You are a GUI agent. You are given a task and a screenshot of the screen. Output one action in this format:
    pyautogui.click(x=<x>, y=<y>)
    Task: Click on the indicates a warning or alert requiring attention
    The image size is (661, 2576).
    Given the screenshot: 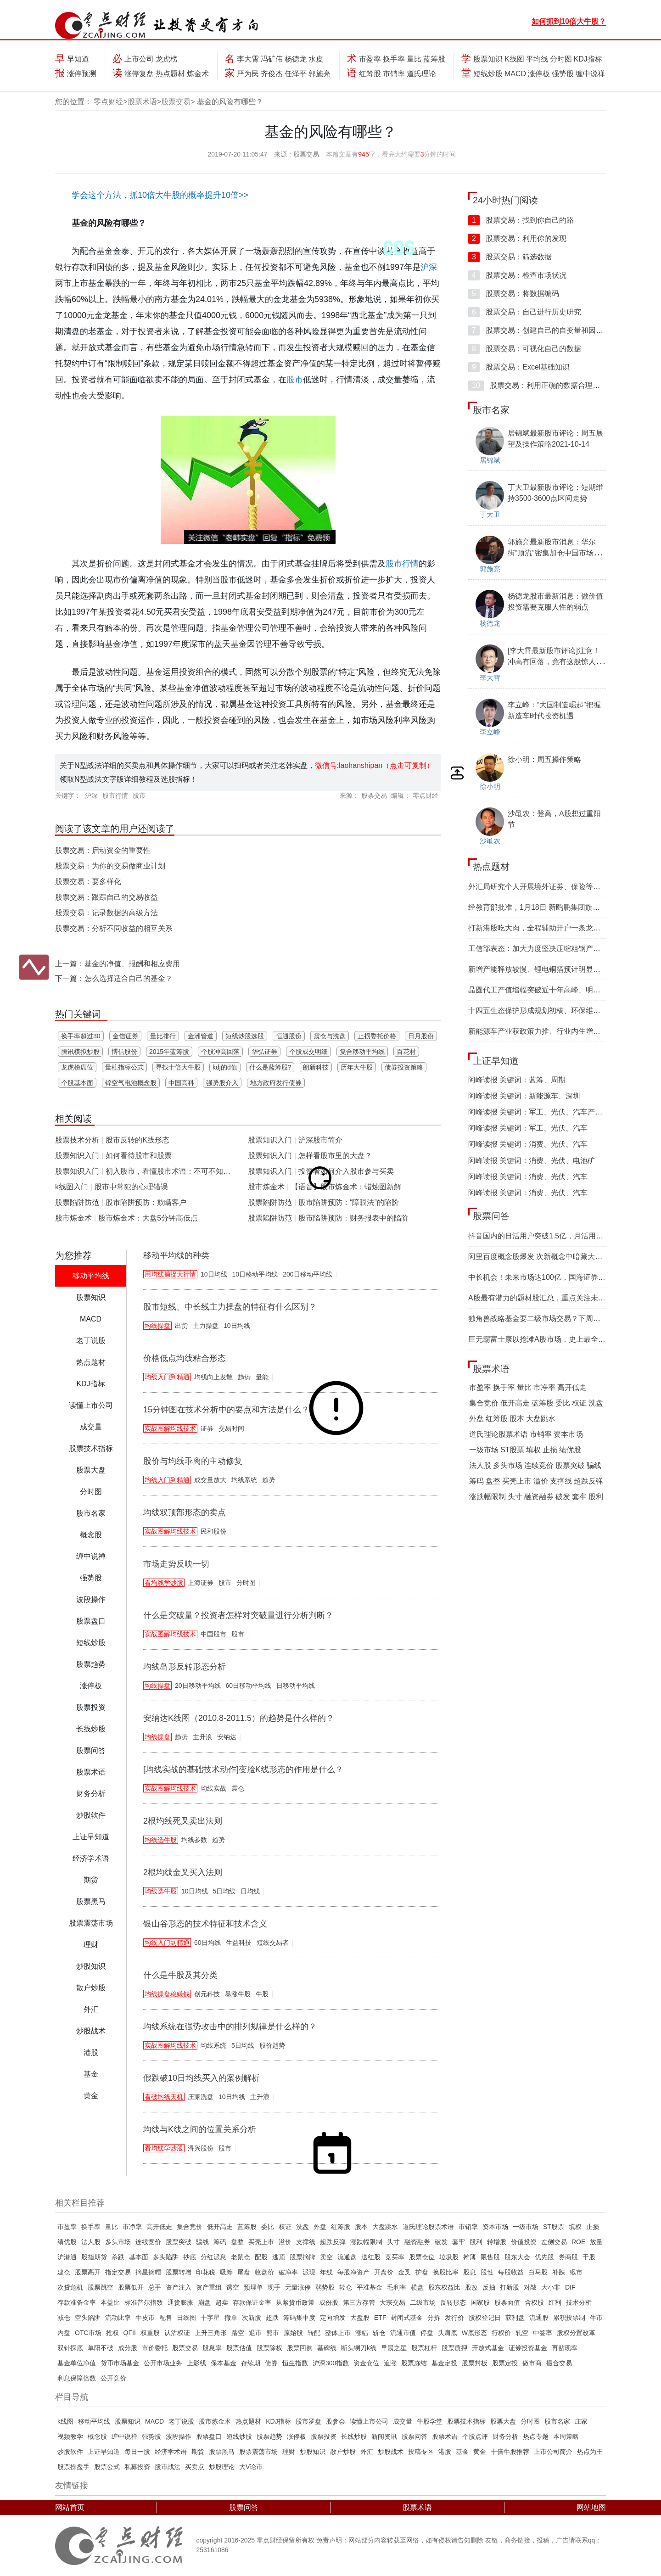 What is the action you would take?
    pyautogui.click(x=336, y=1408)
    